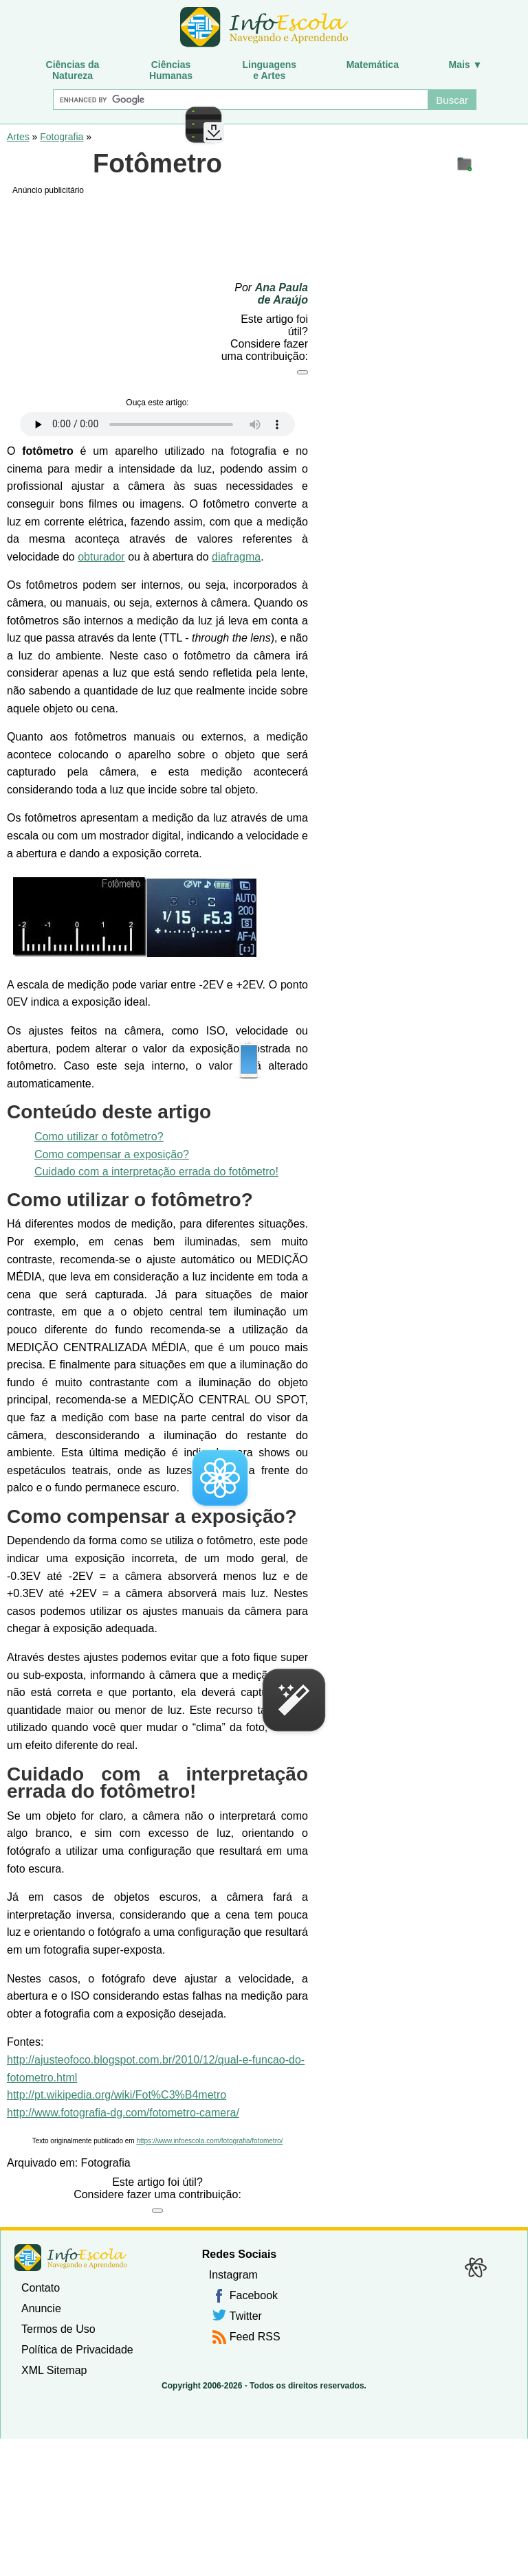  Describe the element at coordinates (204, 125) in the screenshot. I see `configure network server installation settings` at that location.